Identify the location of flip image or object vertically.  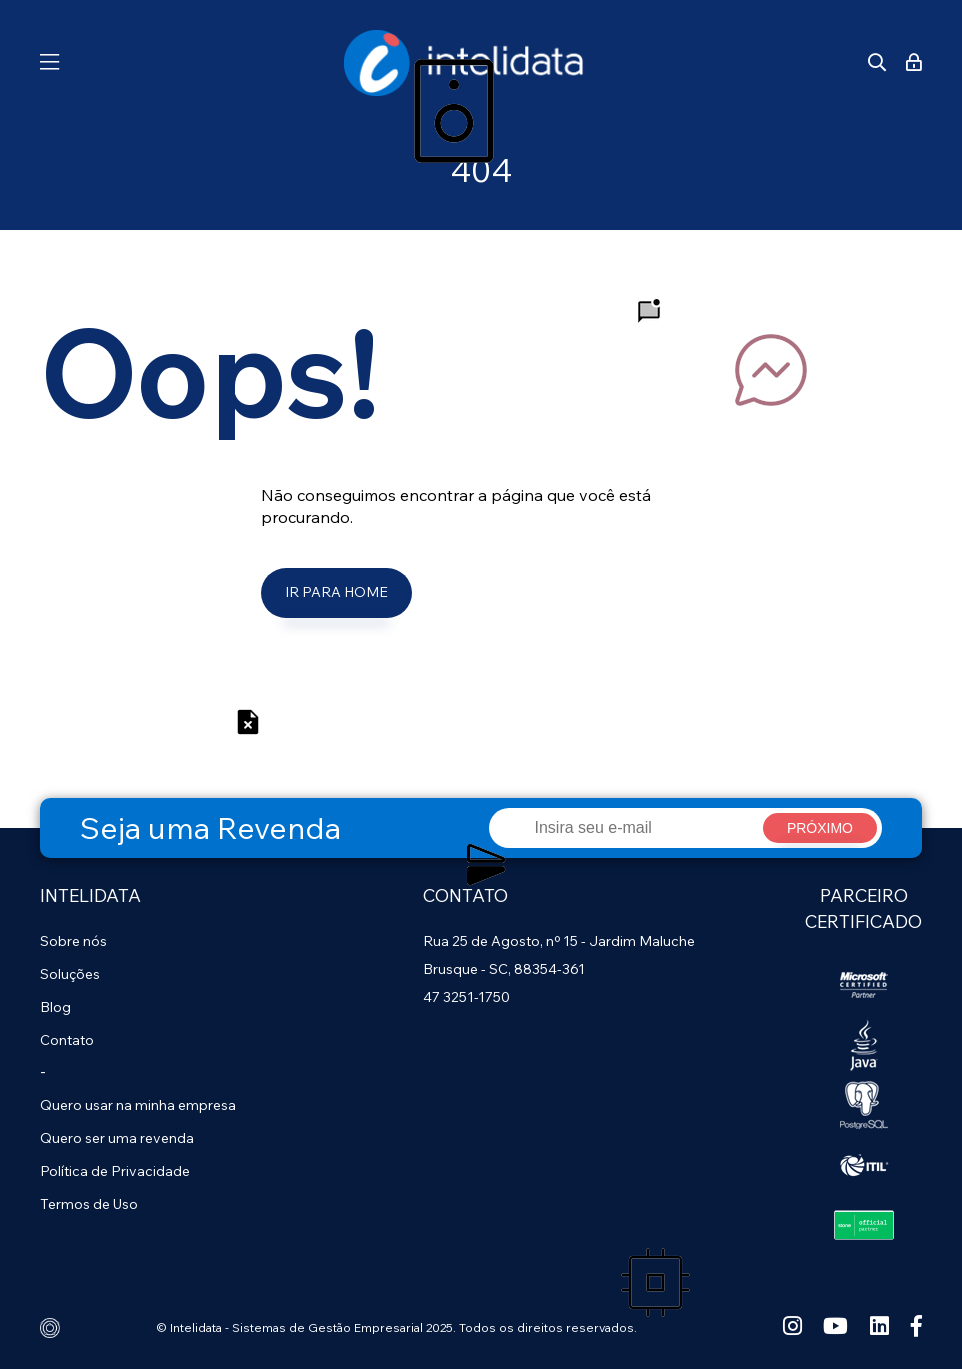
(484, 864).